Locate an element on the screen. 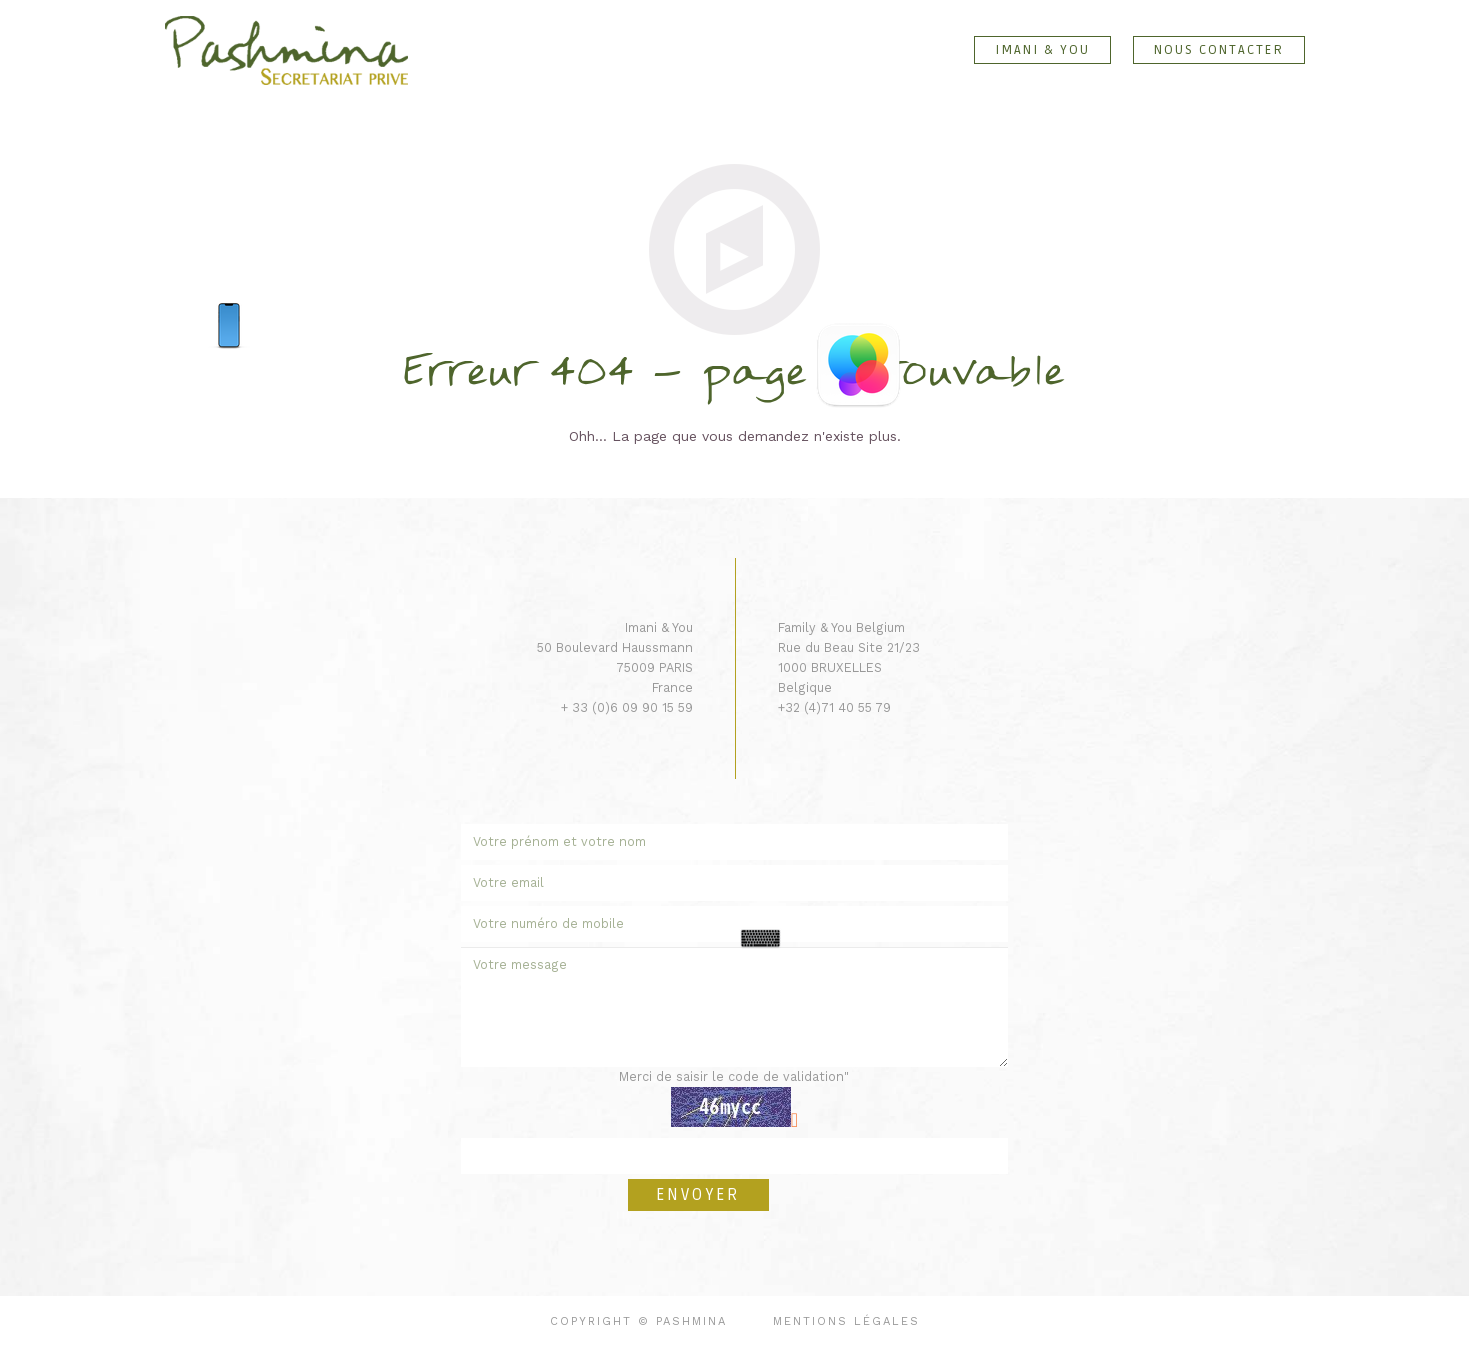  iPhone 13 device icon is located at coordinates (229, 326).